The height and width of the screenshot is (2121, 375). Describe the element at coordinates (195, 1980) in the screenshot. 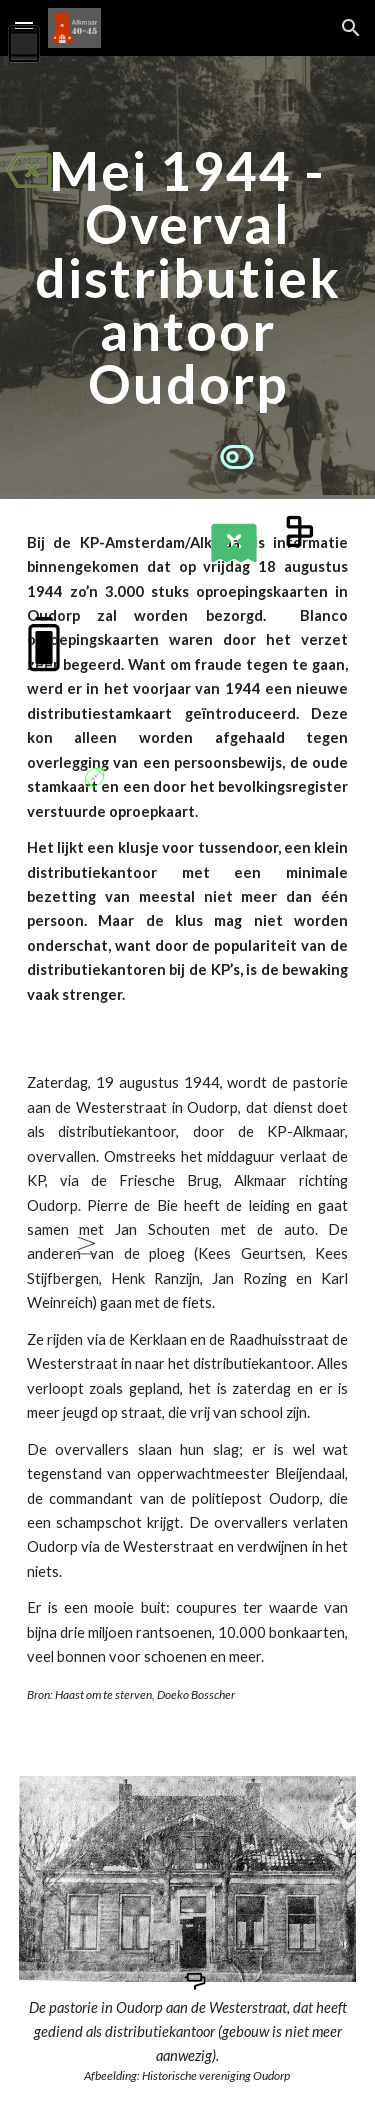

I see `customize theme or appearance settings` at that location.